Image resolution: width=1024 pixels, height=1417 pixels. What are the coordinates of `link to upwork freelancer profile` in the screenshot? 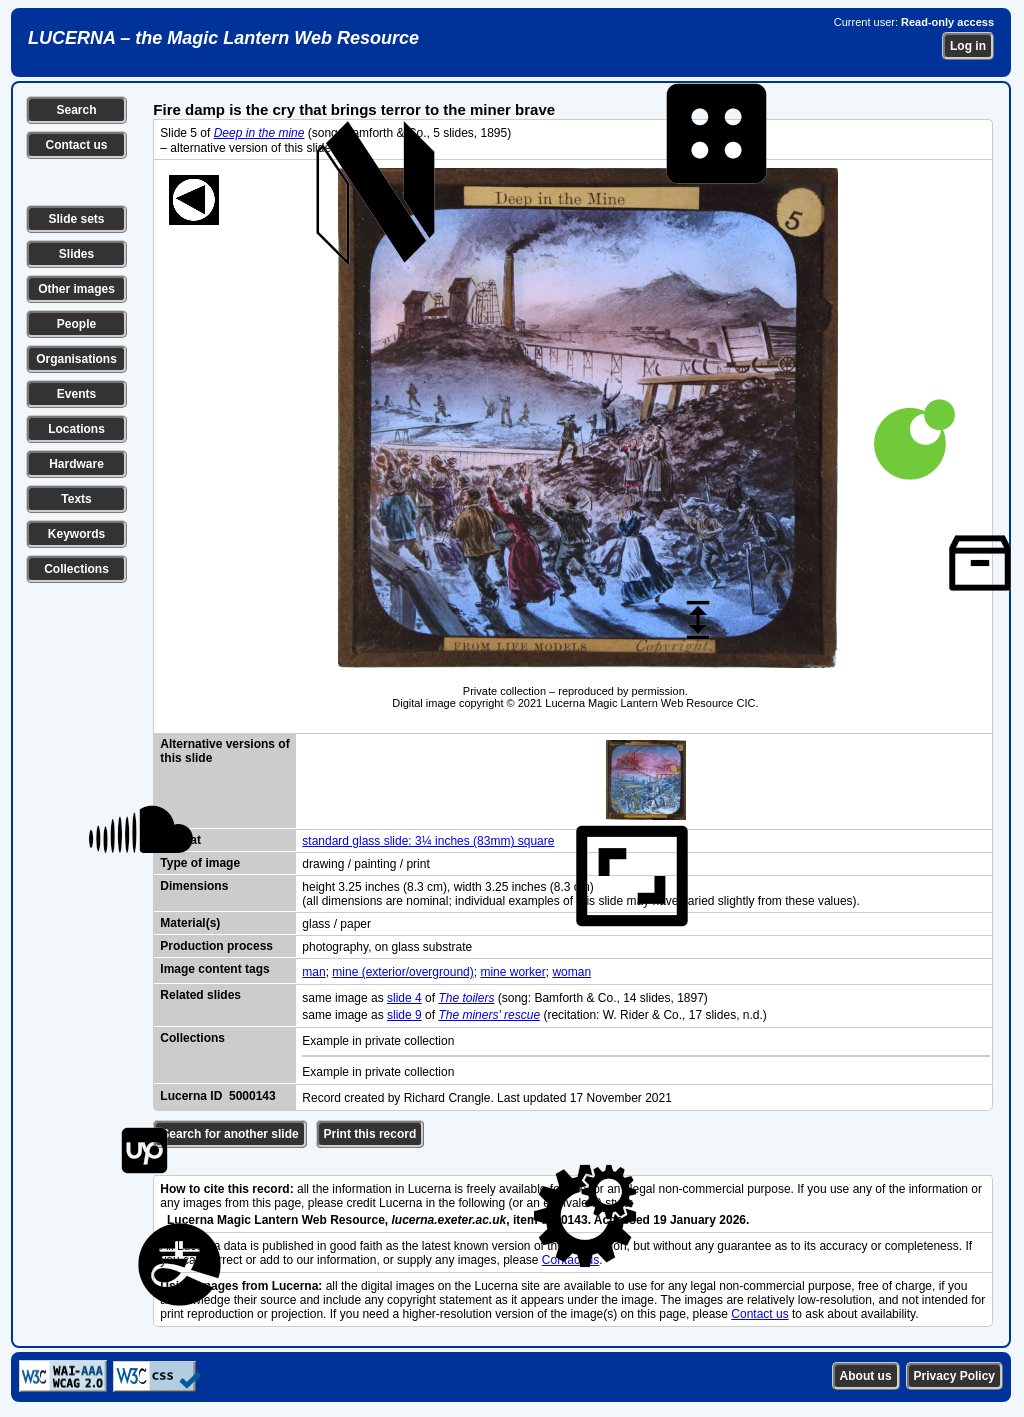 It's located at (144, 1150).